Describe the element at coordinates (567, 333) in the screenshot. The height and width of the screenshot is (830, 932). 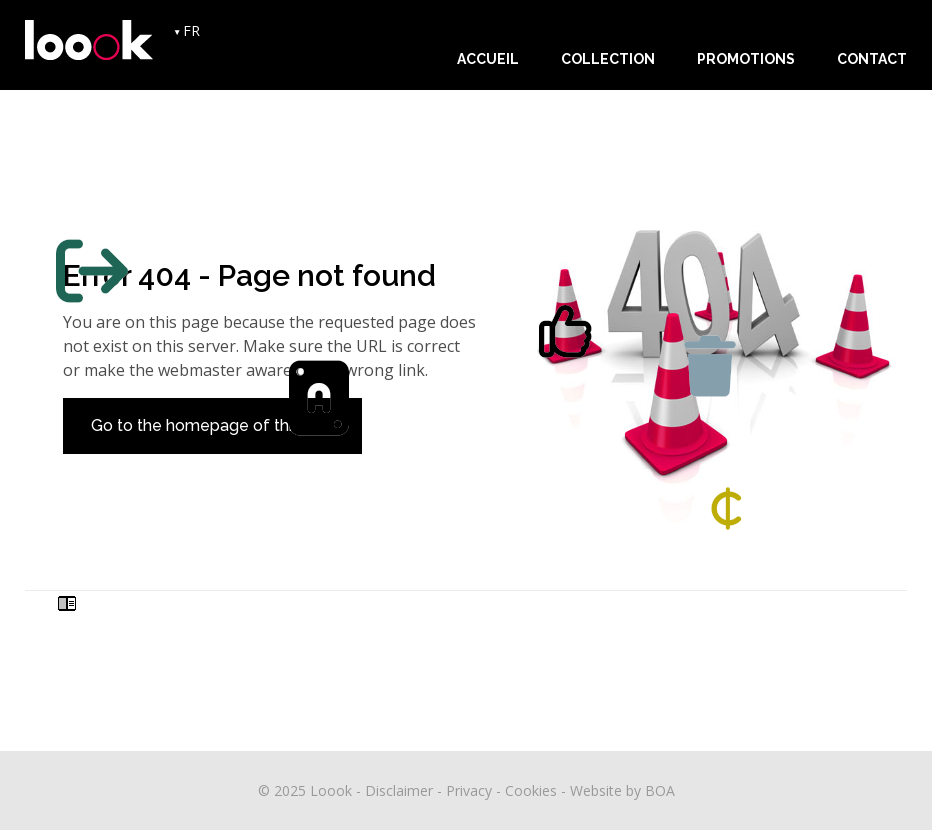
I see `like or upvote content` at that location.